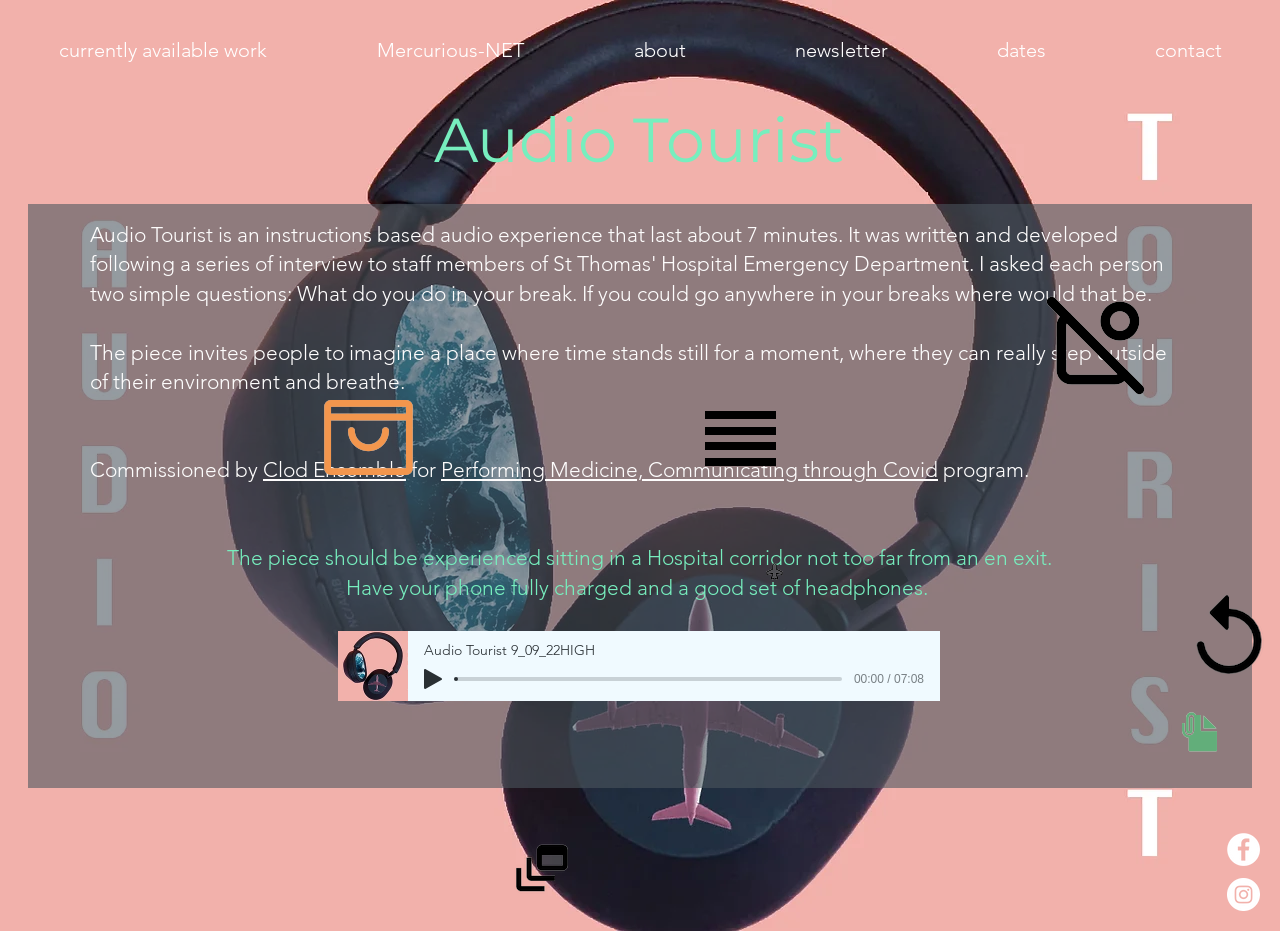 The height and width of the screenshot is (931, 1280). What do you see at coordinates (542, 868) in the screenshot?
I see `view dynamic content feed` at bounding box center [542, 868].